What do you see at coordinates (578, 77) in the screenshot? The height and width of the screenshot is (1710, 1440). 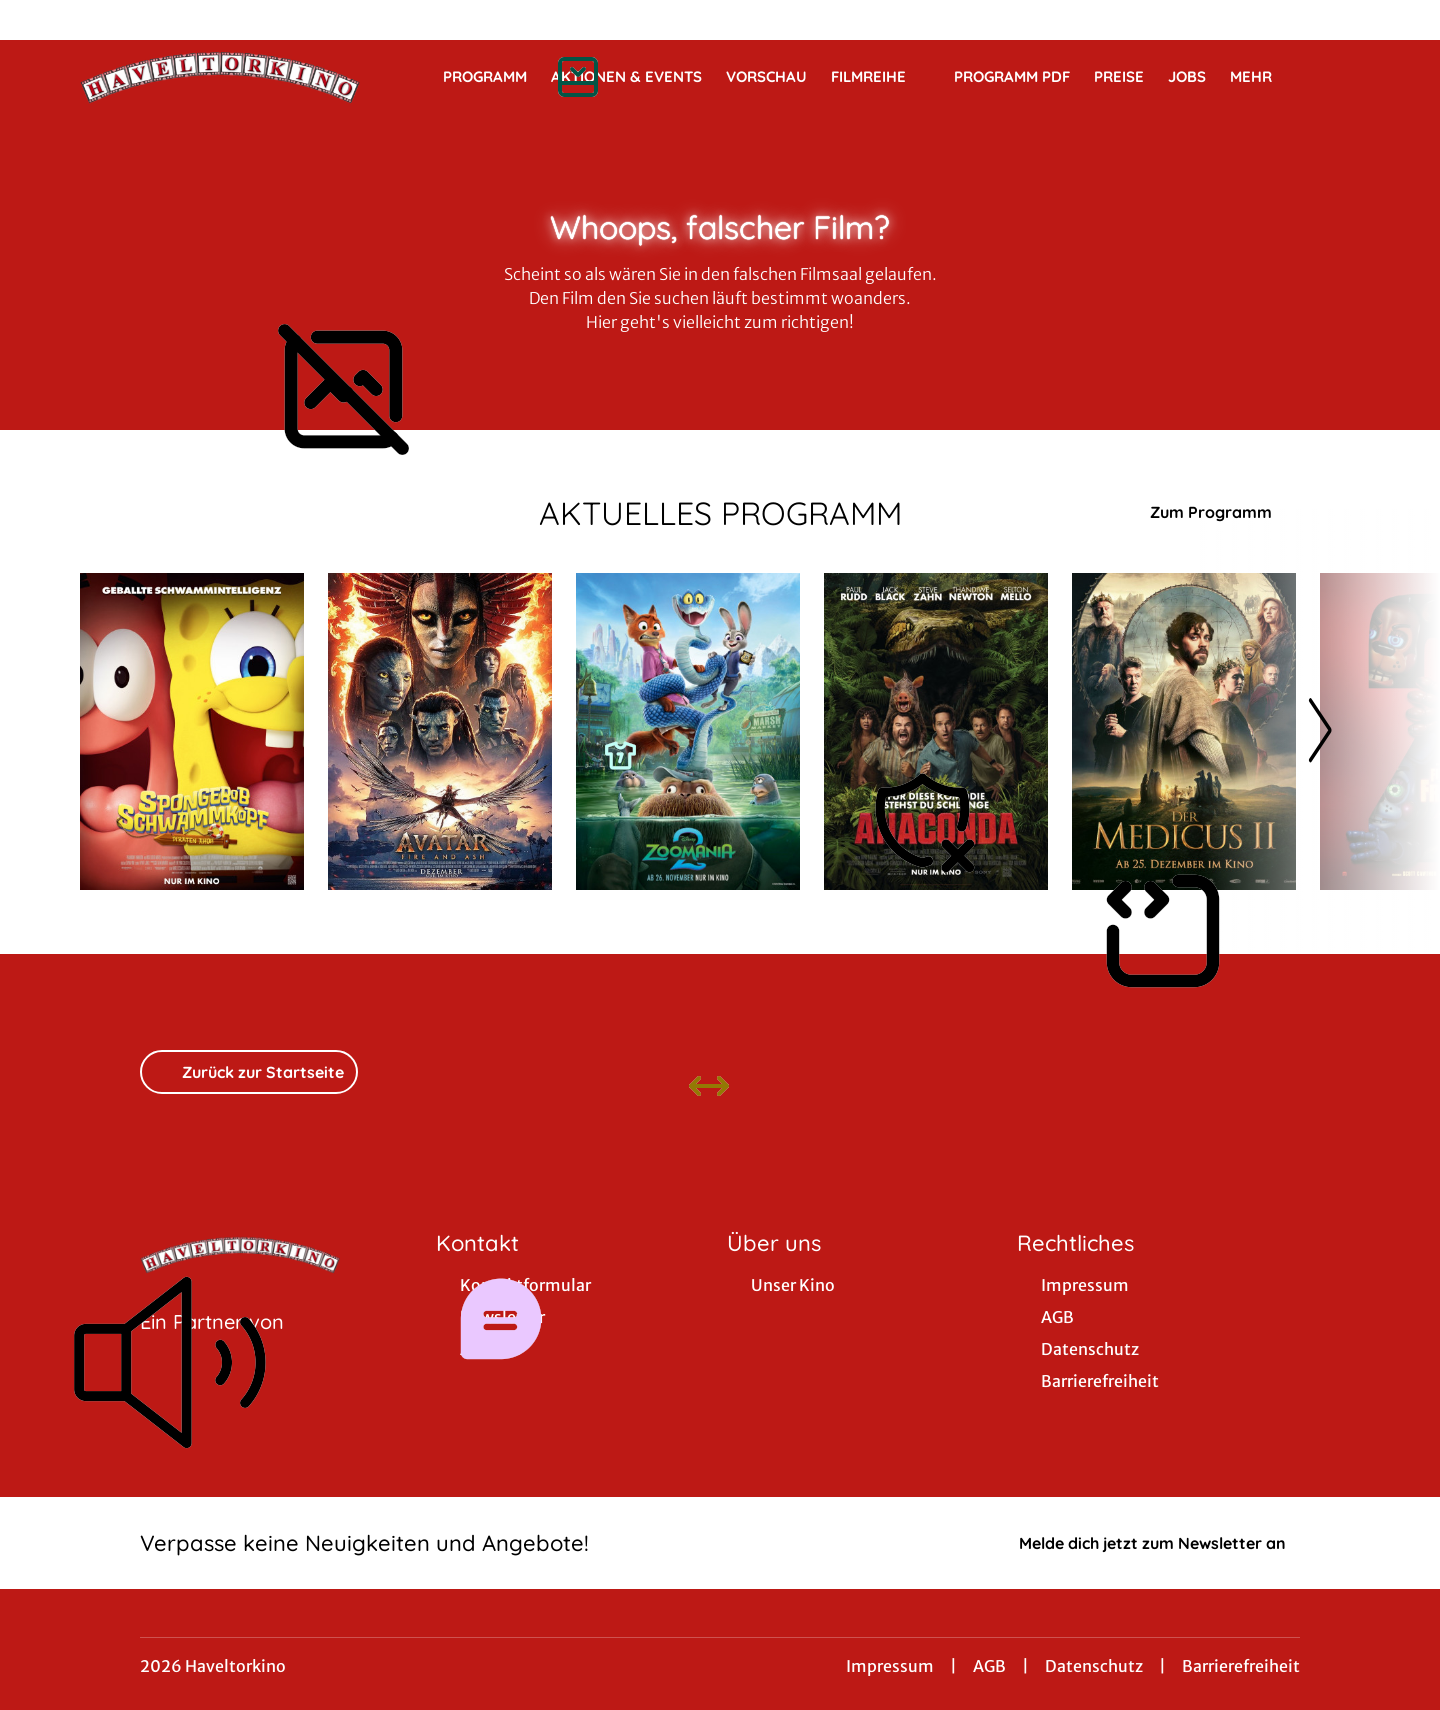 I see `collapse bottom panel` at bounding box center [578, 77].